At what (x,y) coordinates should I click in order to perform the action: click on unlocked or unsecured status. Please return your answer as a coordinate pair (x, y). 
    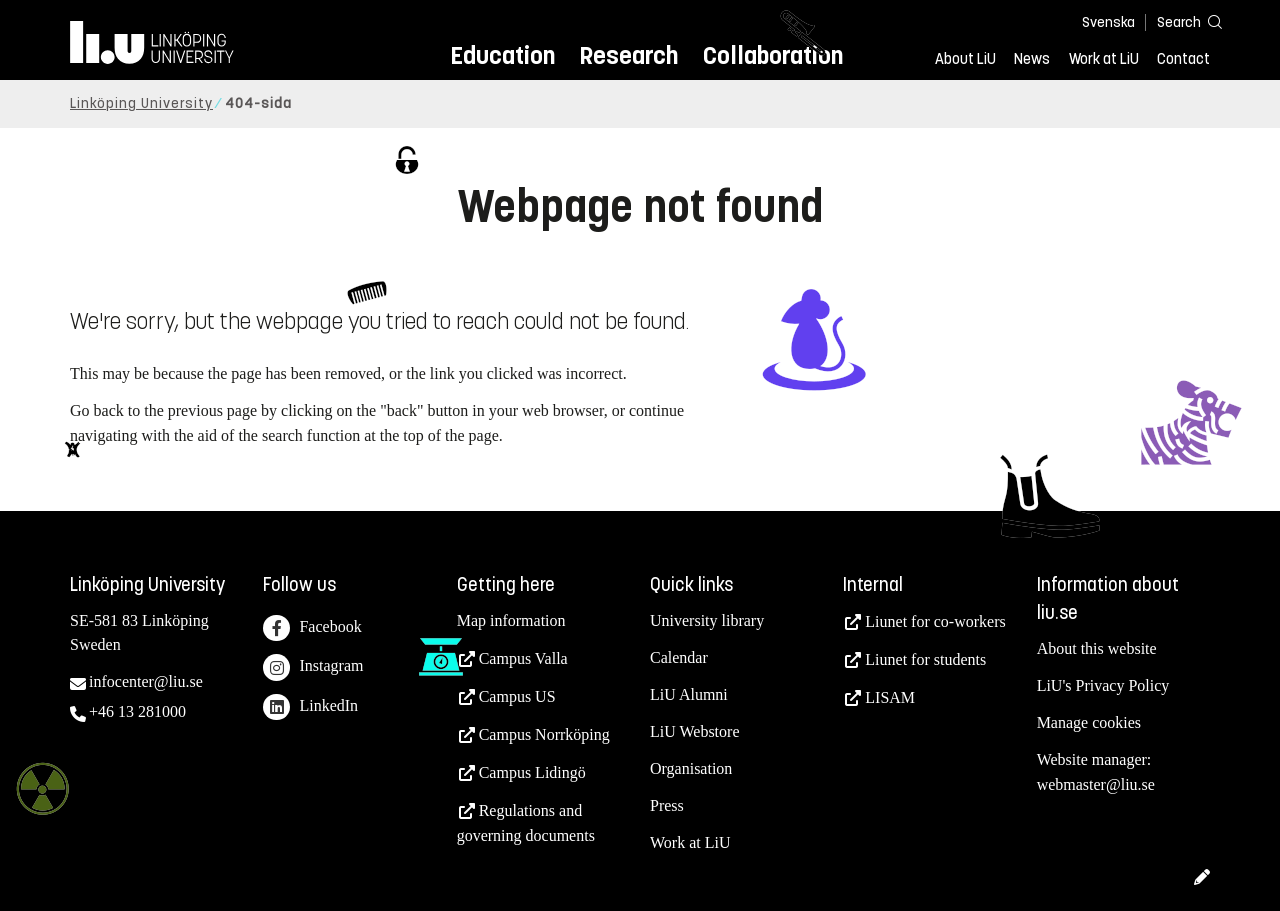
    Looking at the image, I should click on (407, 160).